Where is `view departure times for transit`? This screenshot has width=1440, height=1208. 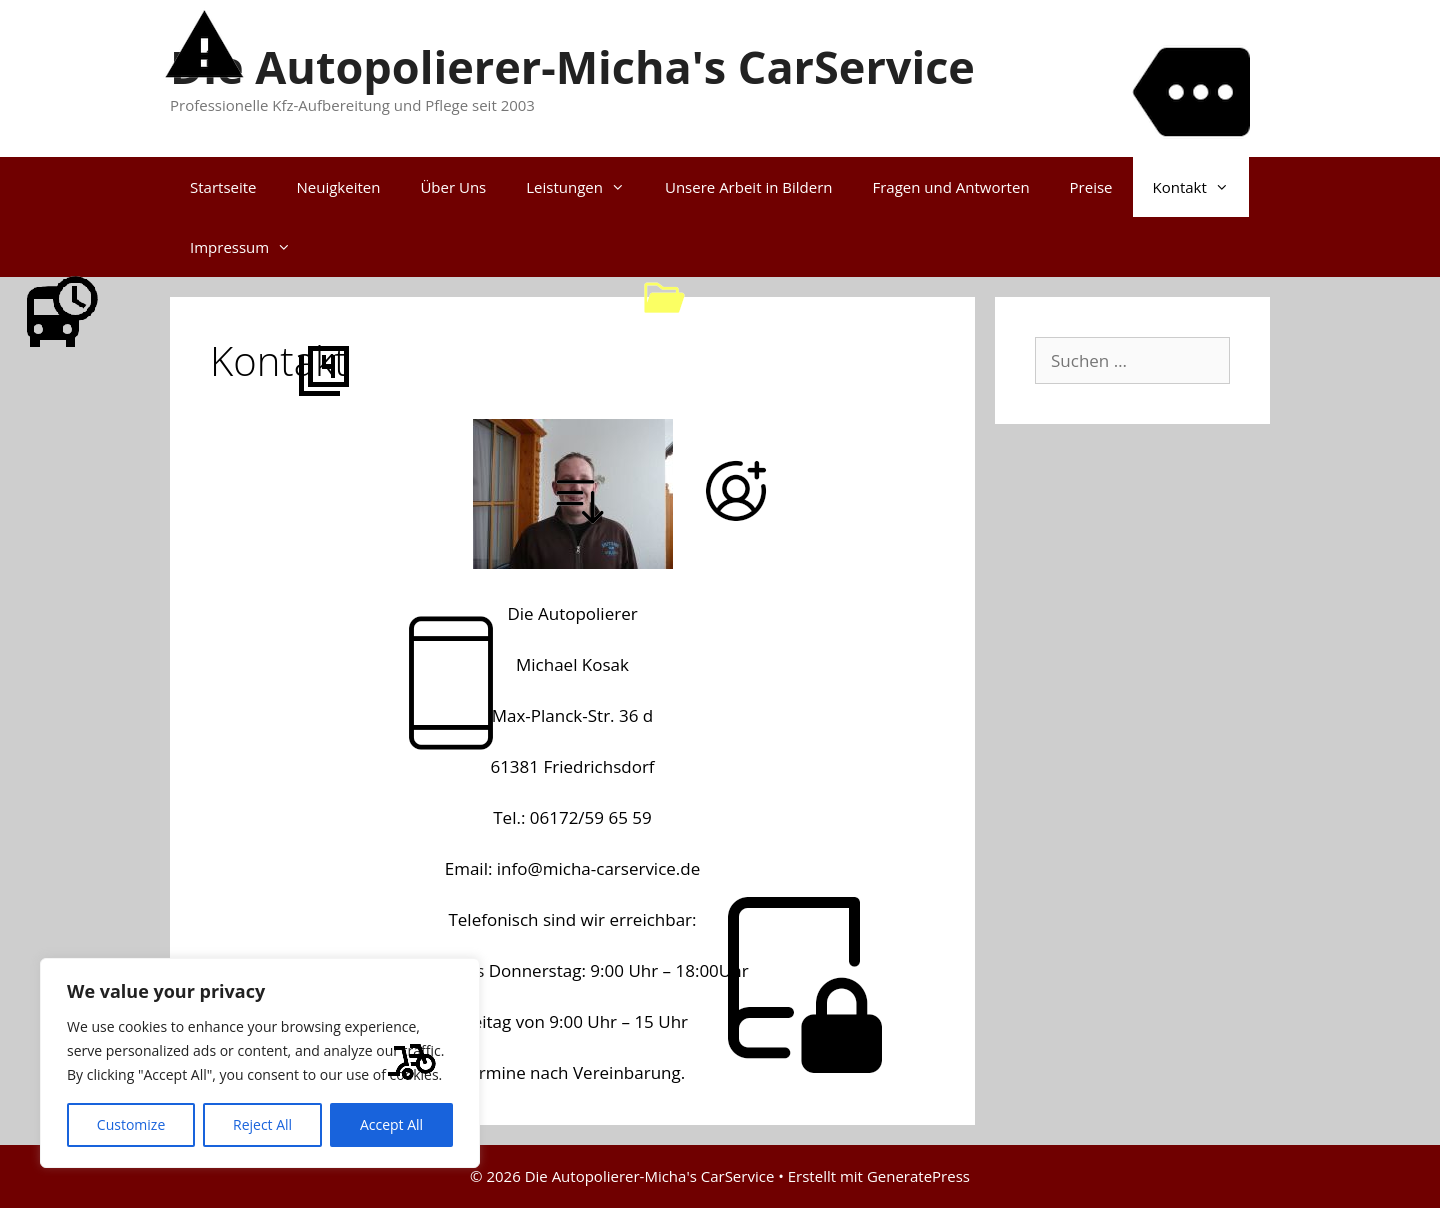 view departure times for transit is located at coordinates (62, 311).